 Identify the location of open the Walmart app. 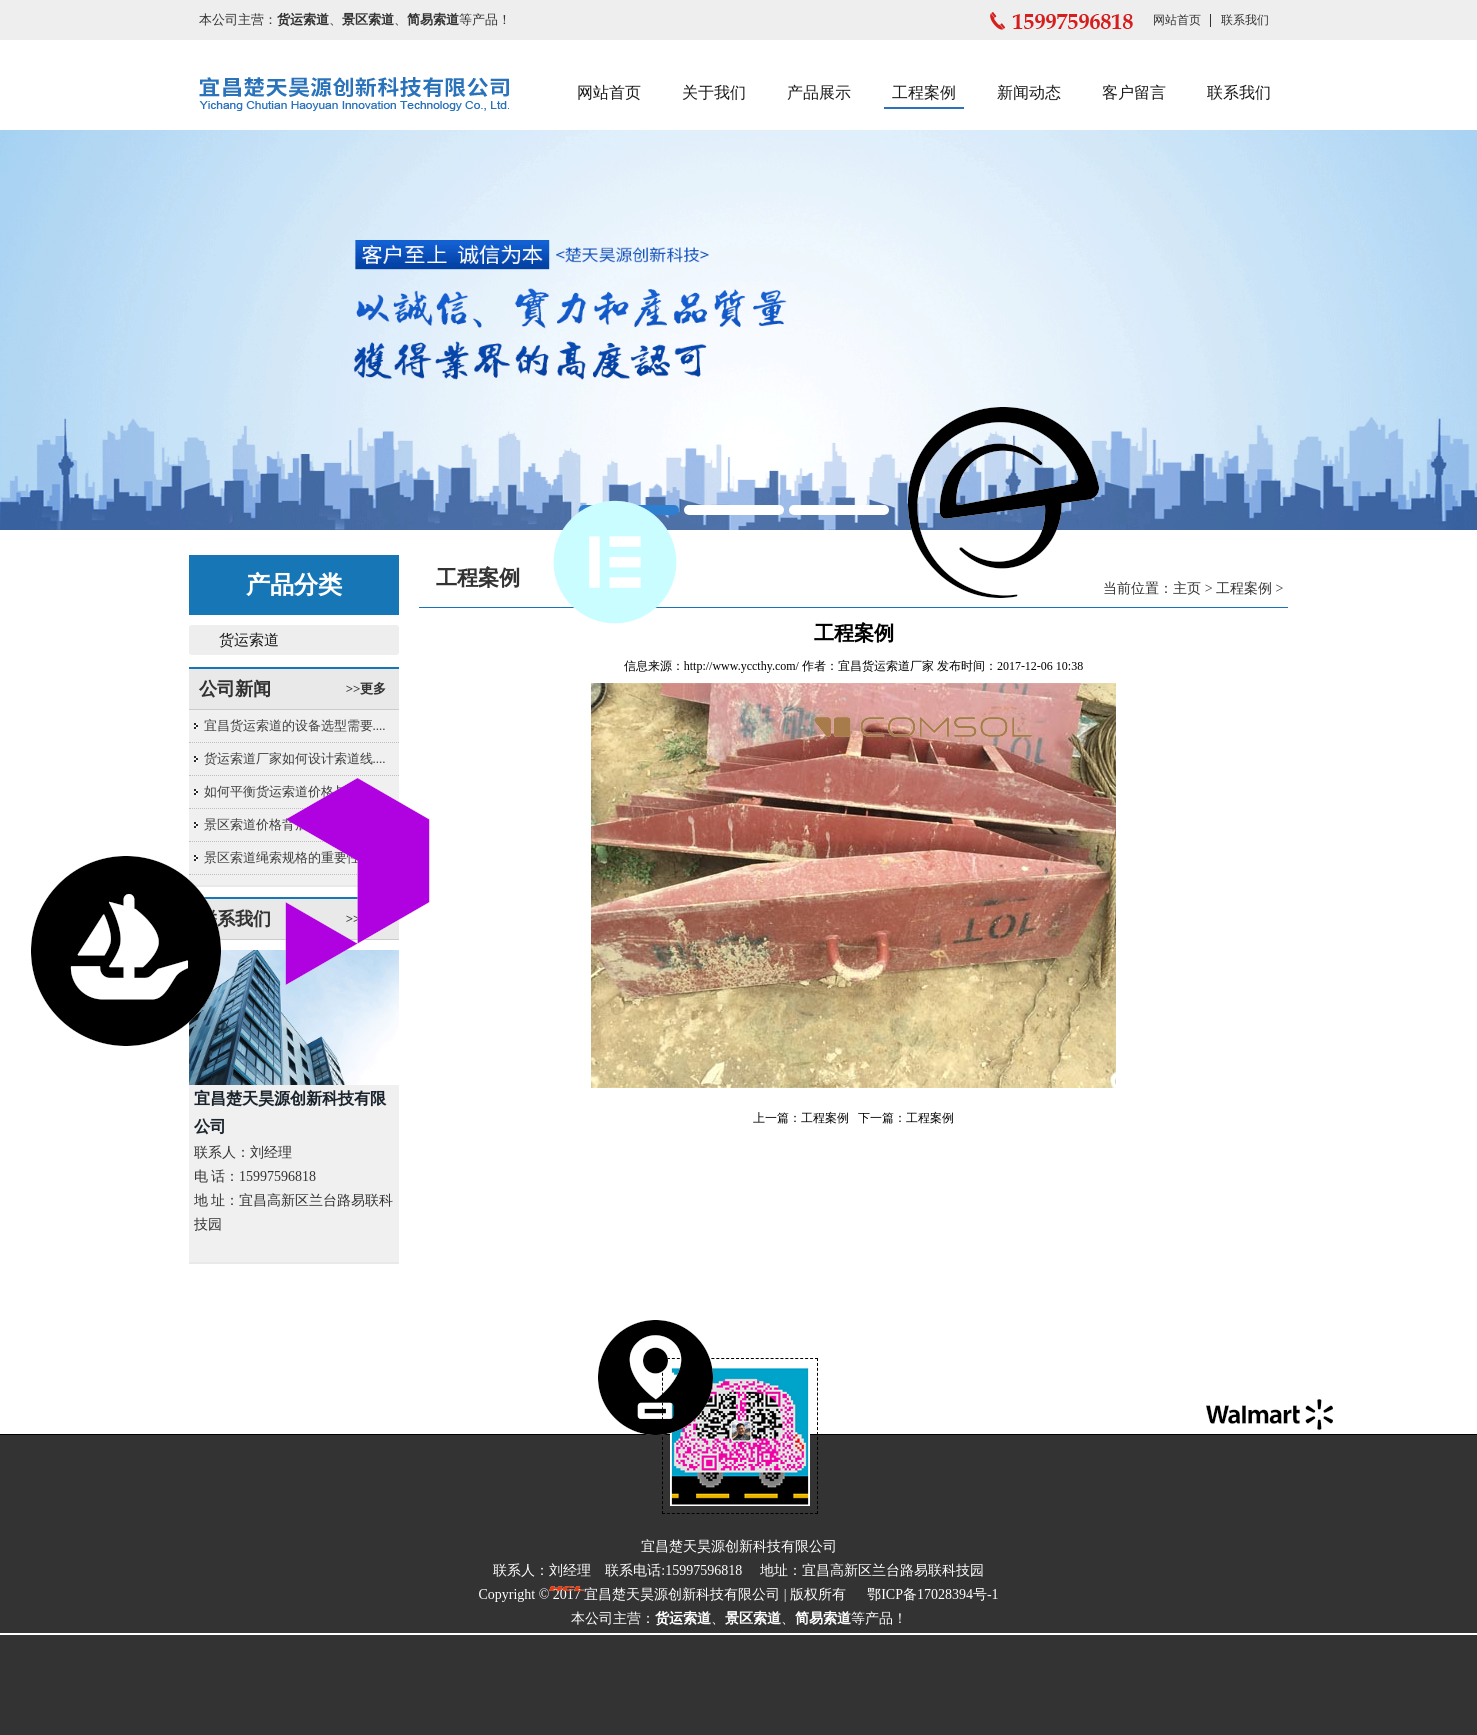
(1269, 1414).